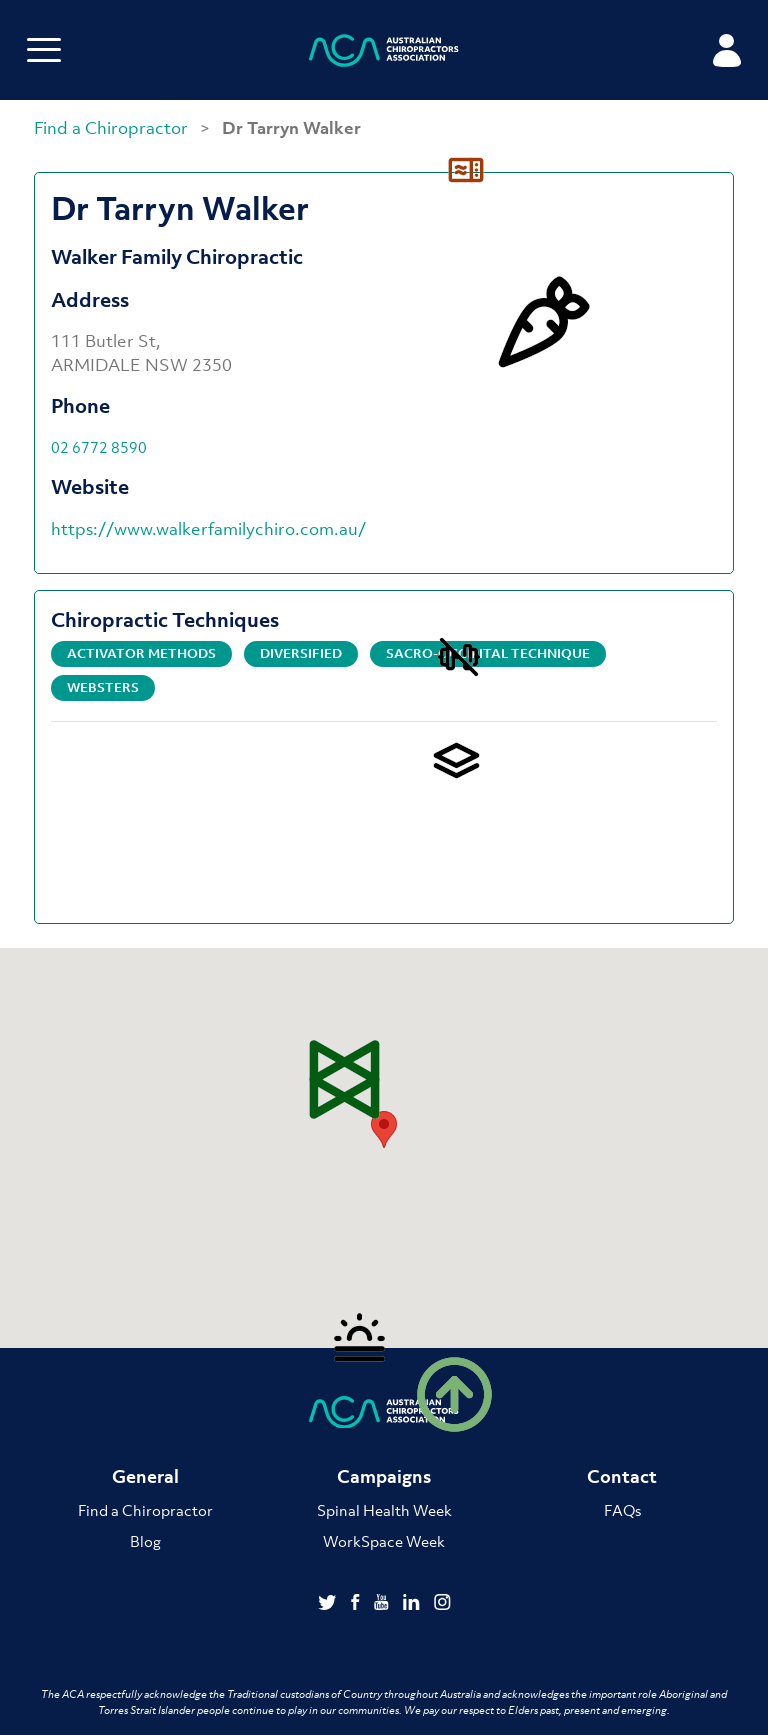 The width and height of the screenshot is (768, 1735). What do you see at coordinates (454, 1394) in the screenshot?
I see `scroll to top of page` at bounding box center [454, 1394].